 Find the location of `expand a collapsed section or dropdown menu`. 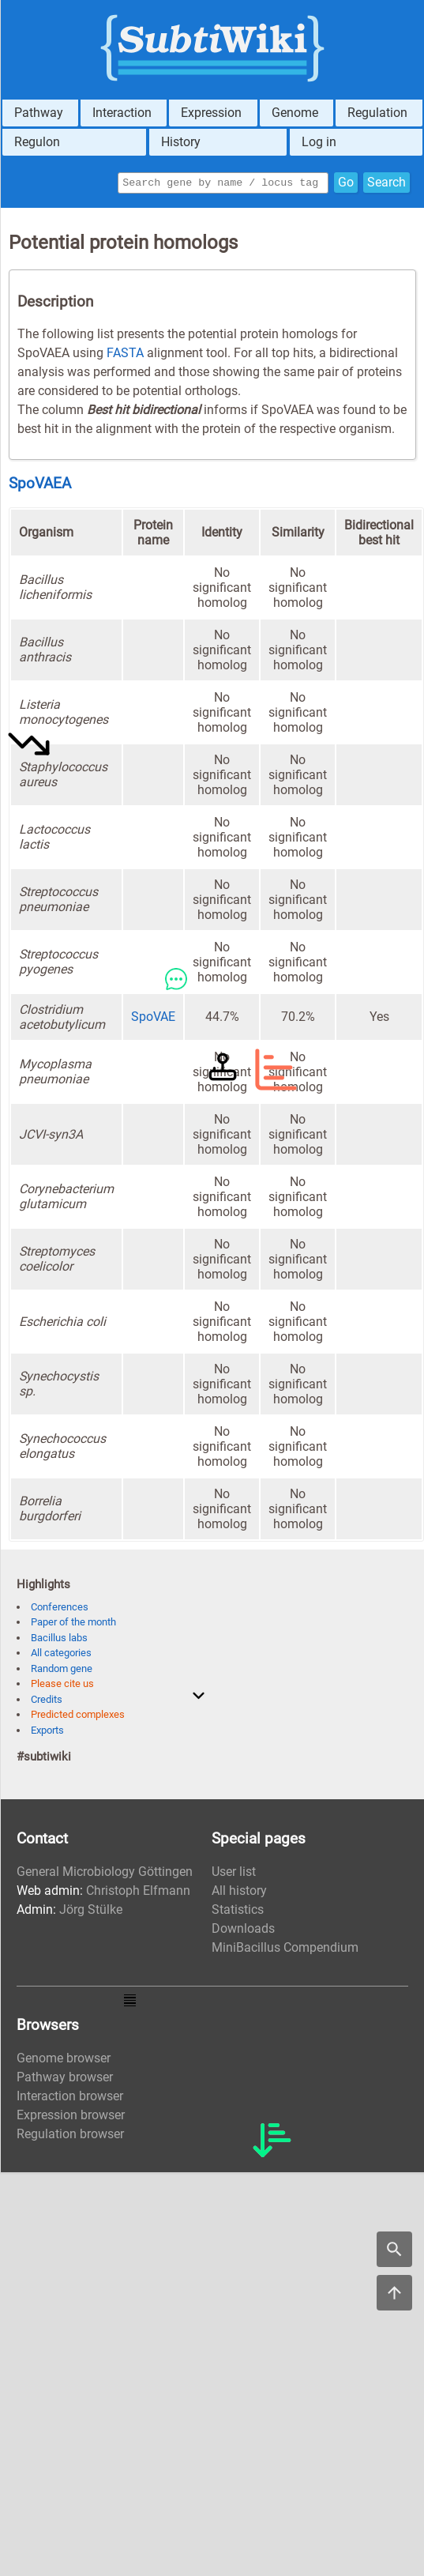

expand a collapsed section or dropdown menu is located at coordinates (198, 1695).